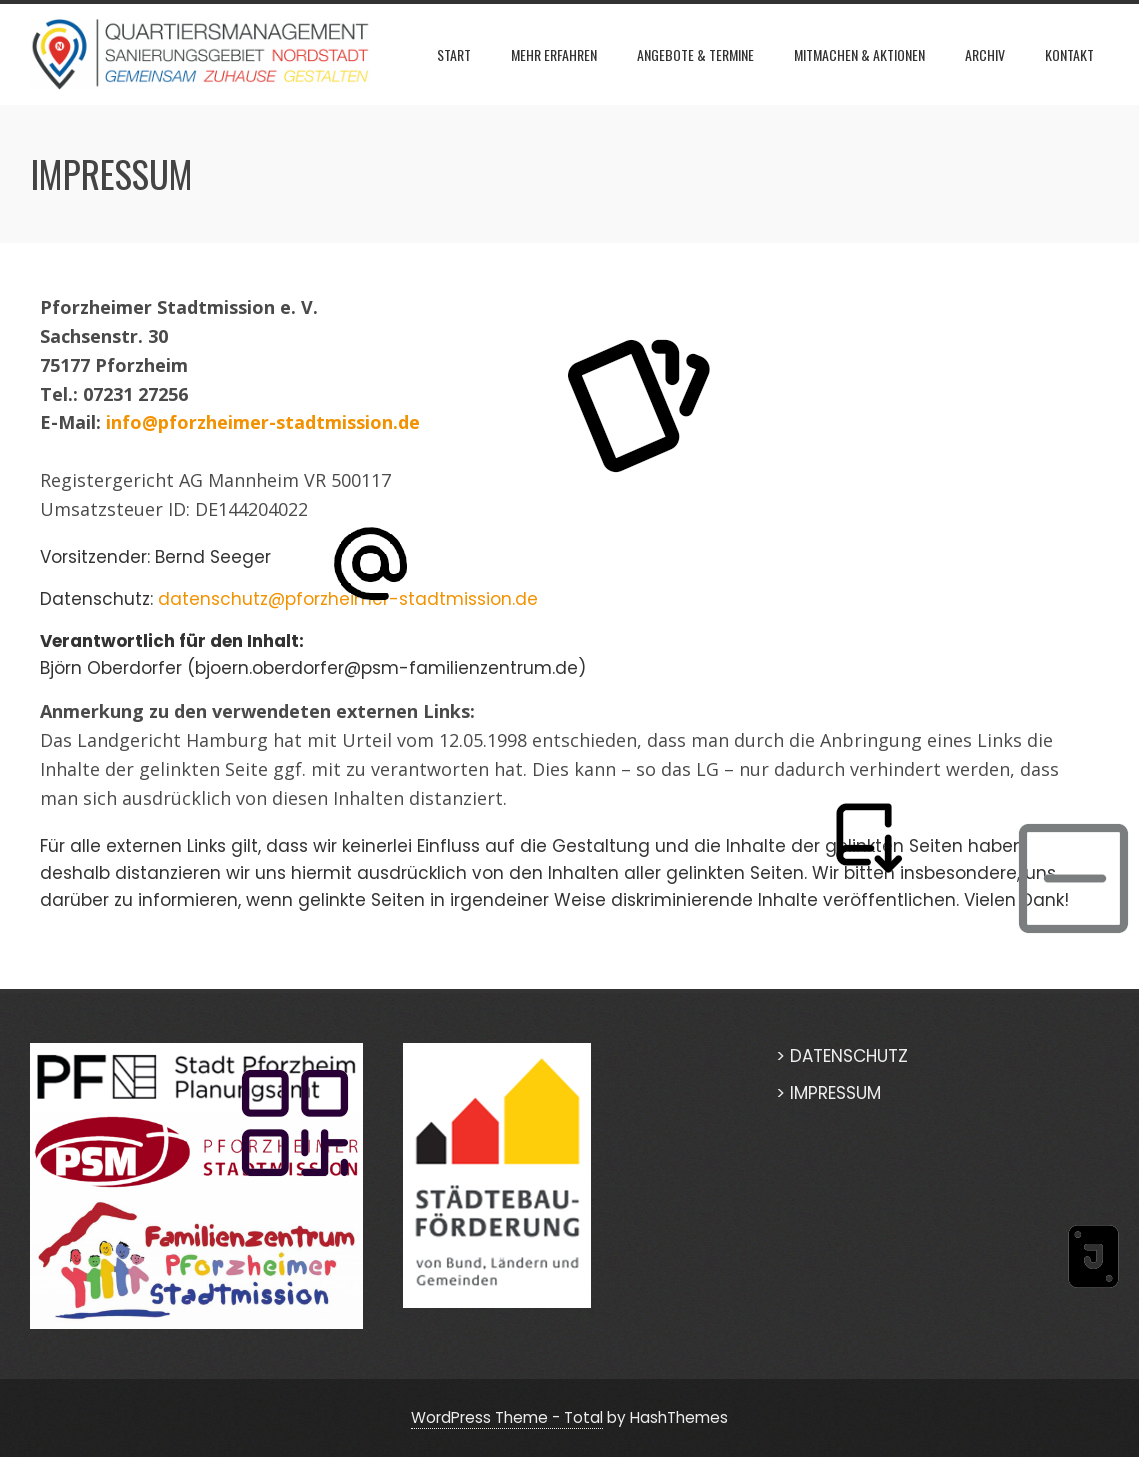 Image resolution: width=1139 pixels, height=1457 pixels. I want to click on view your saved cards or card collection, so click(637, 402).